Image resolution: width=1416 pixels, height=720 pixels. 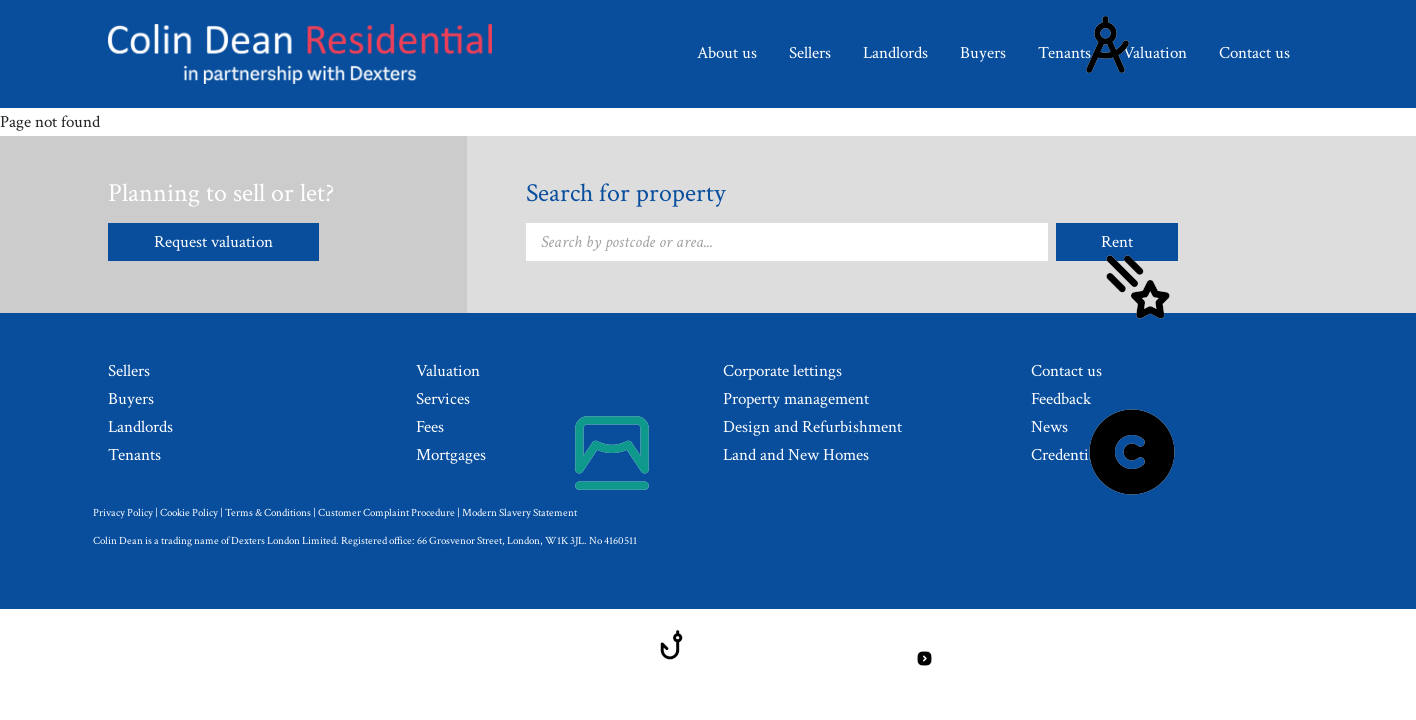 I want to click on access drawing or drafting tools, so click(x=1105, y=45).